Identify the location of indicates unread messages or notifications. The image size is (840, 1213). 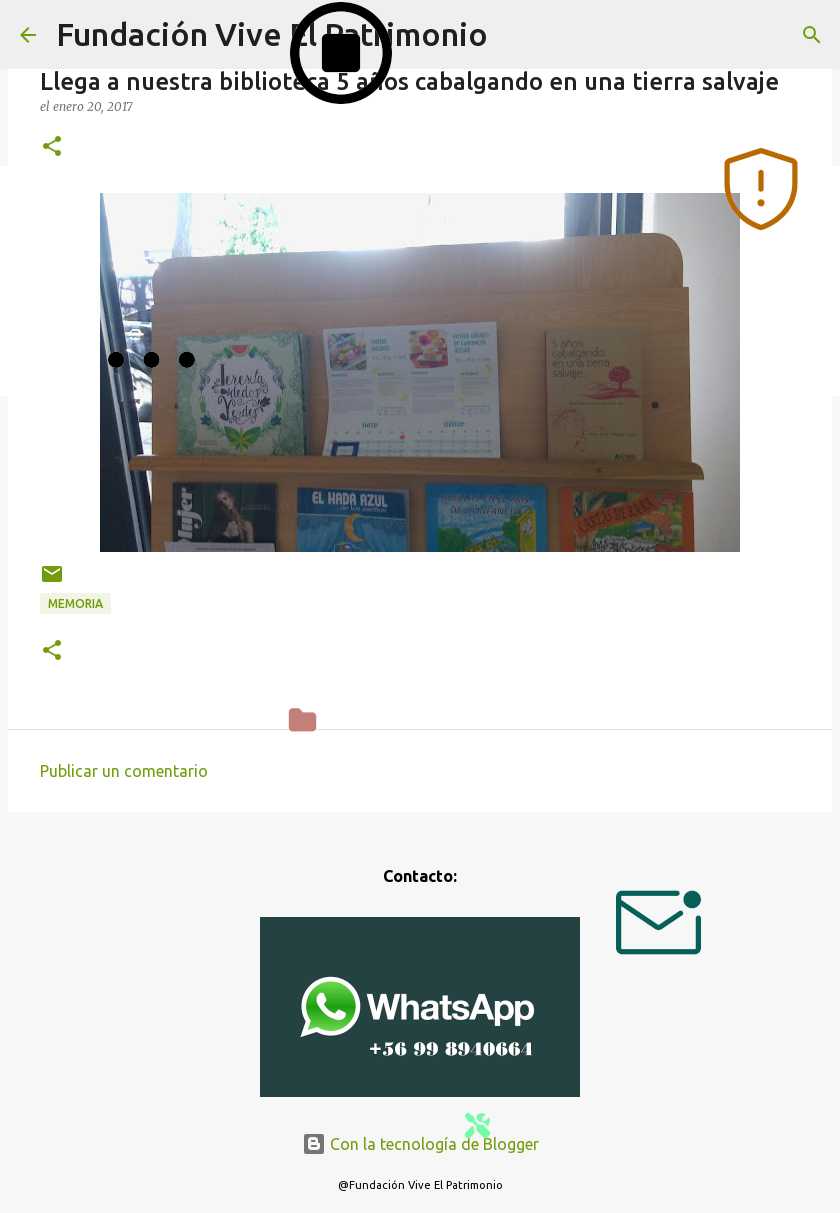
(658, 922).